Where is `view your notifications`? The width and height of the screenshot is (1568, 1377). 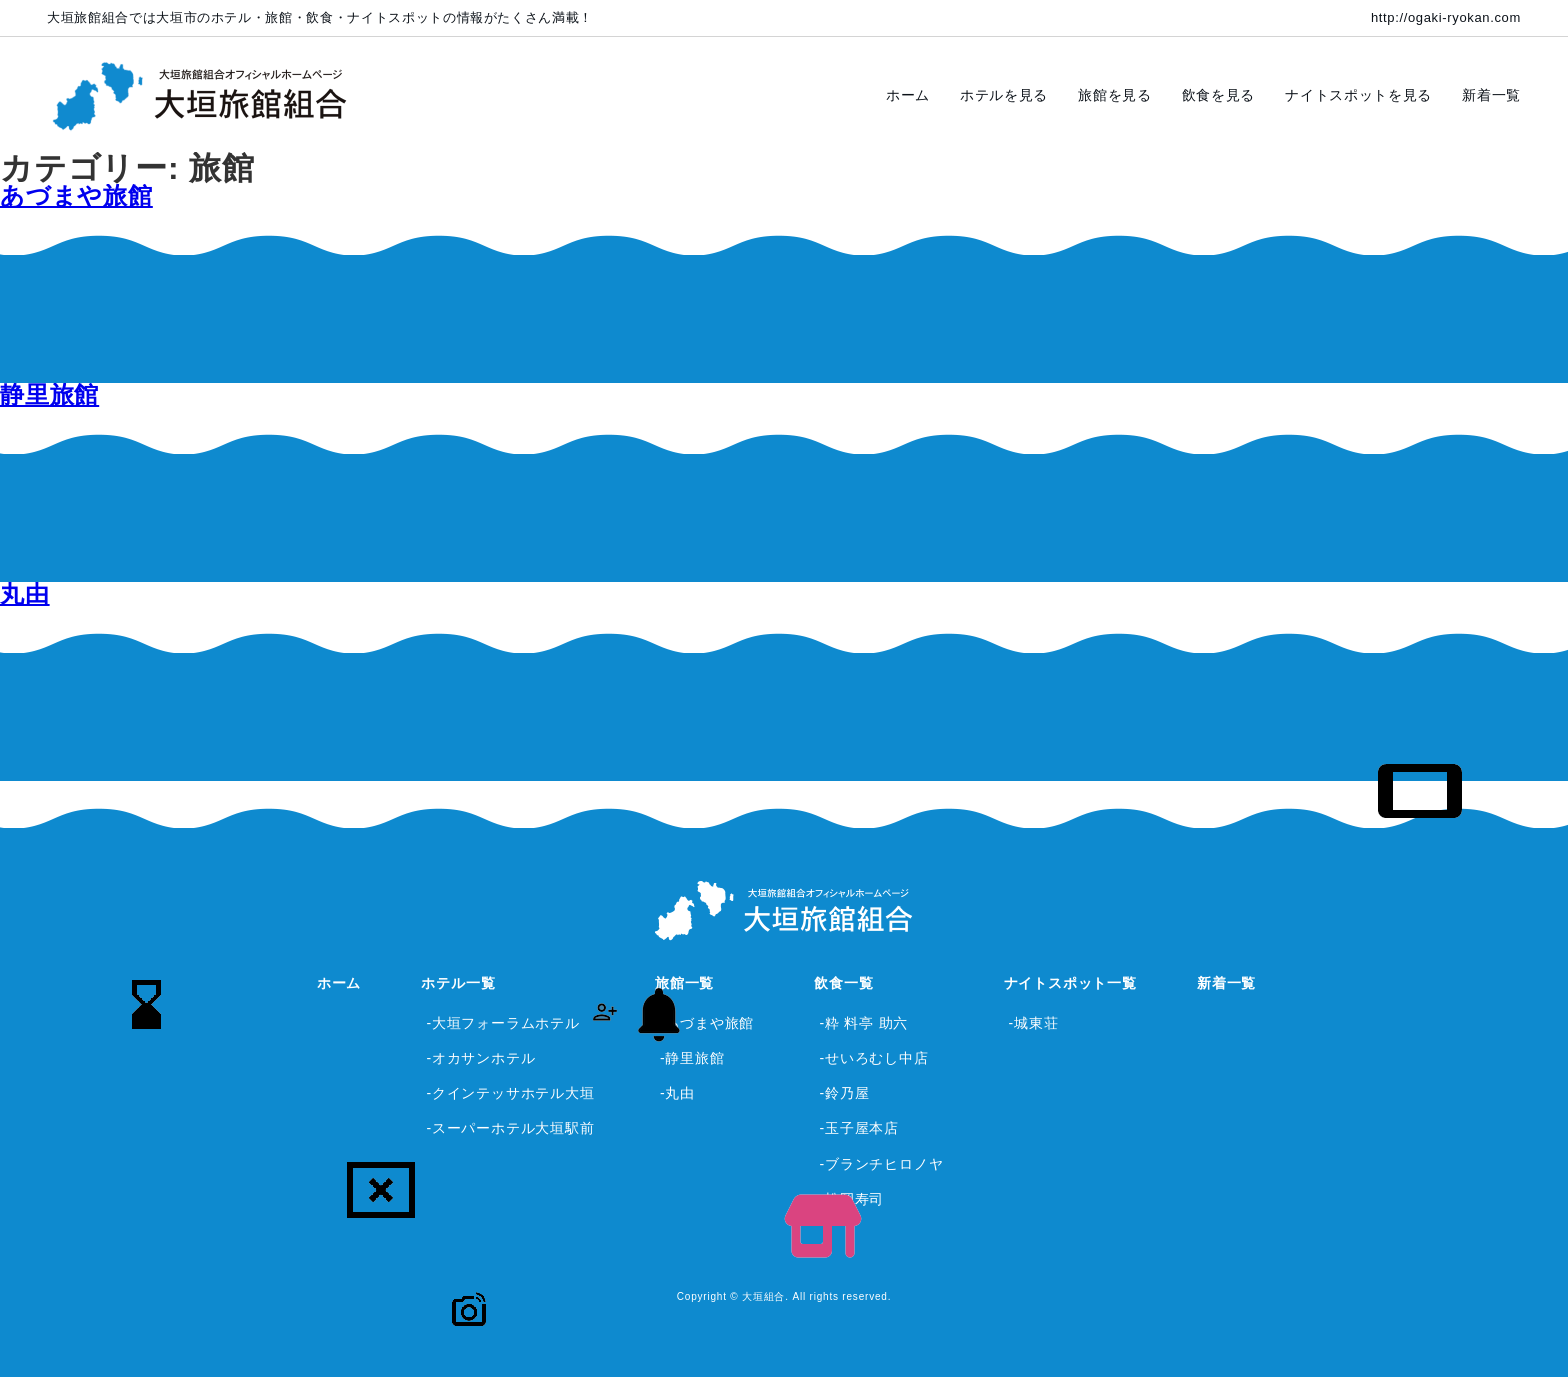
view your notifications is located at coordinates (659, 1014).